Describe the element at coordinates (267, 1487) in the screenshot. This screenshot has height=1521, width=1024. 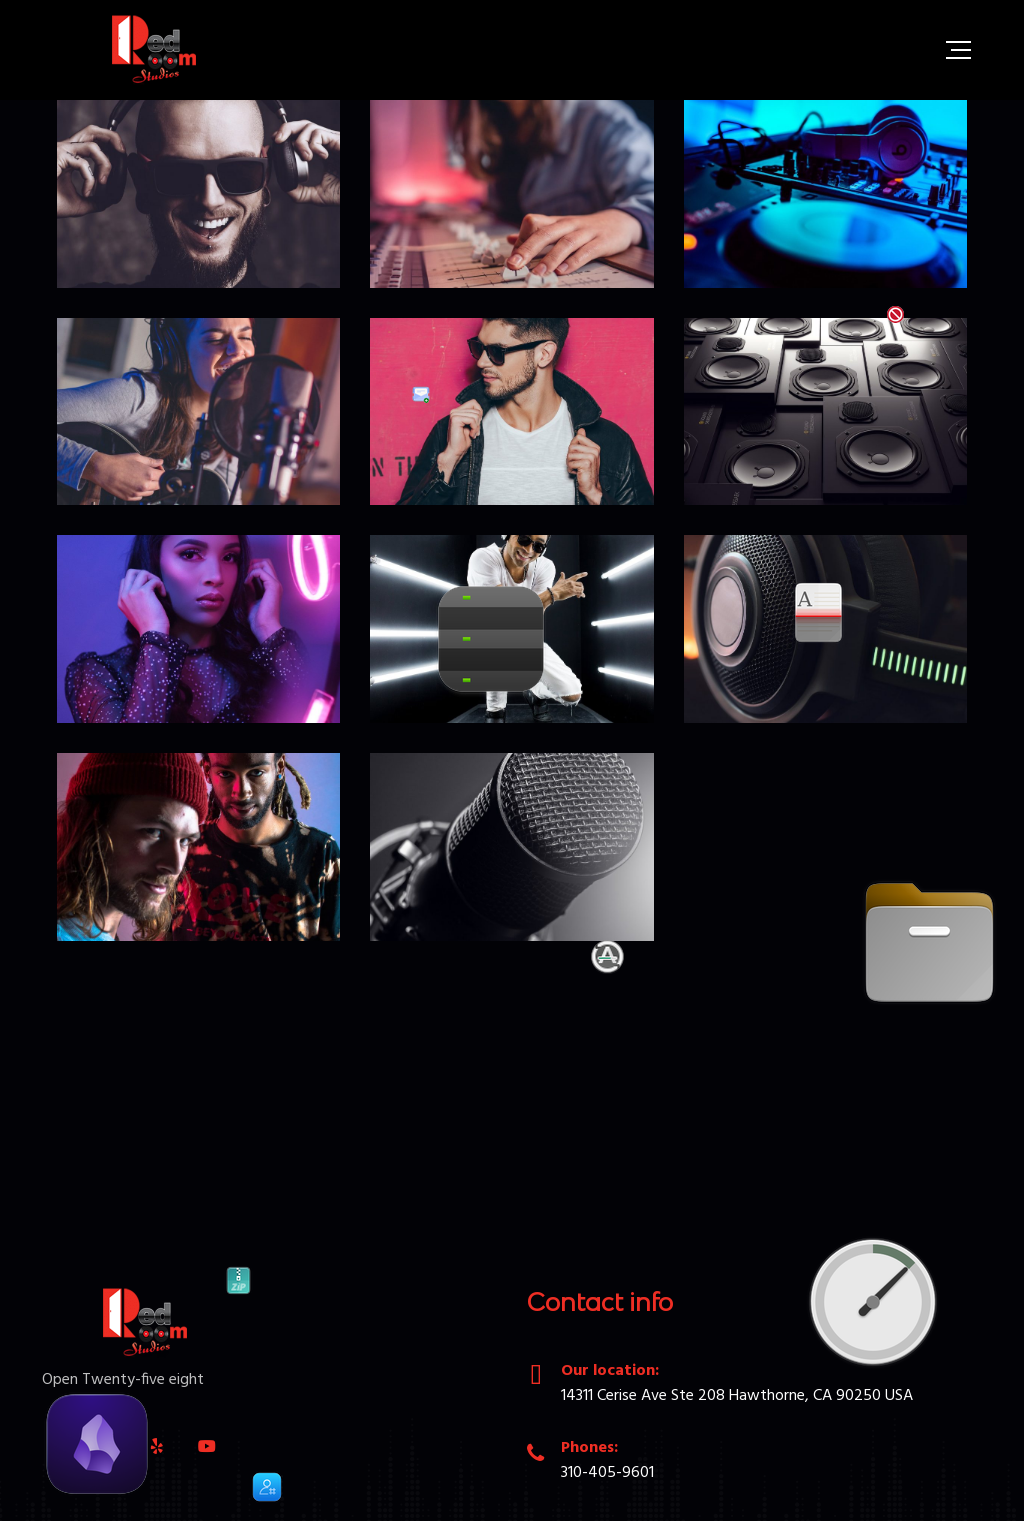
I see `access sudo or admin user preferences` at that location.